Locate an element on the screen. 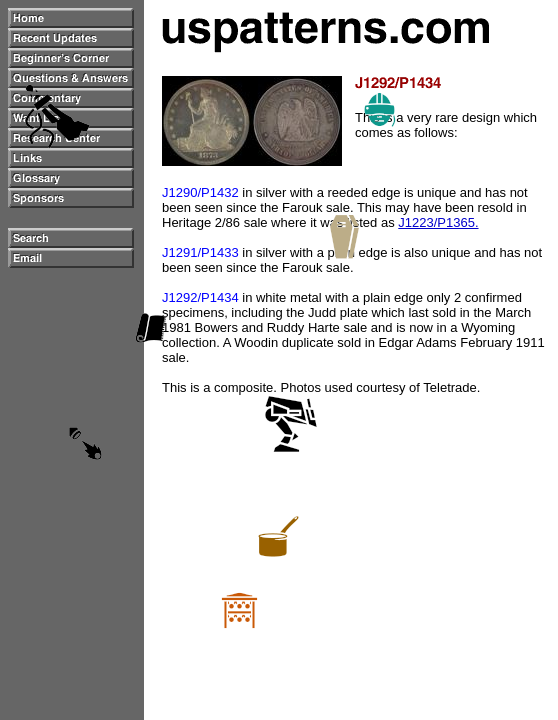 This screenshot has width=558, height=720. indicates a broken or degraded weapon in inventory is located at coordinates (57, 116).